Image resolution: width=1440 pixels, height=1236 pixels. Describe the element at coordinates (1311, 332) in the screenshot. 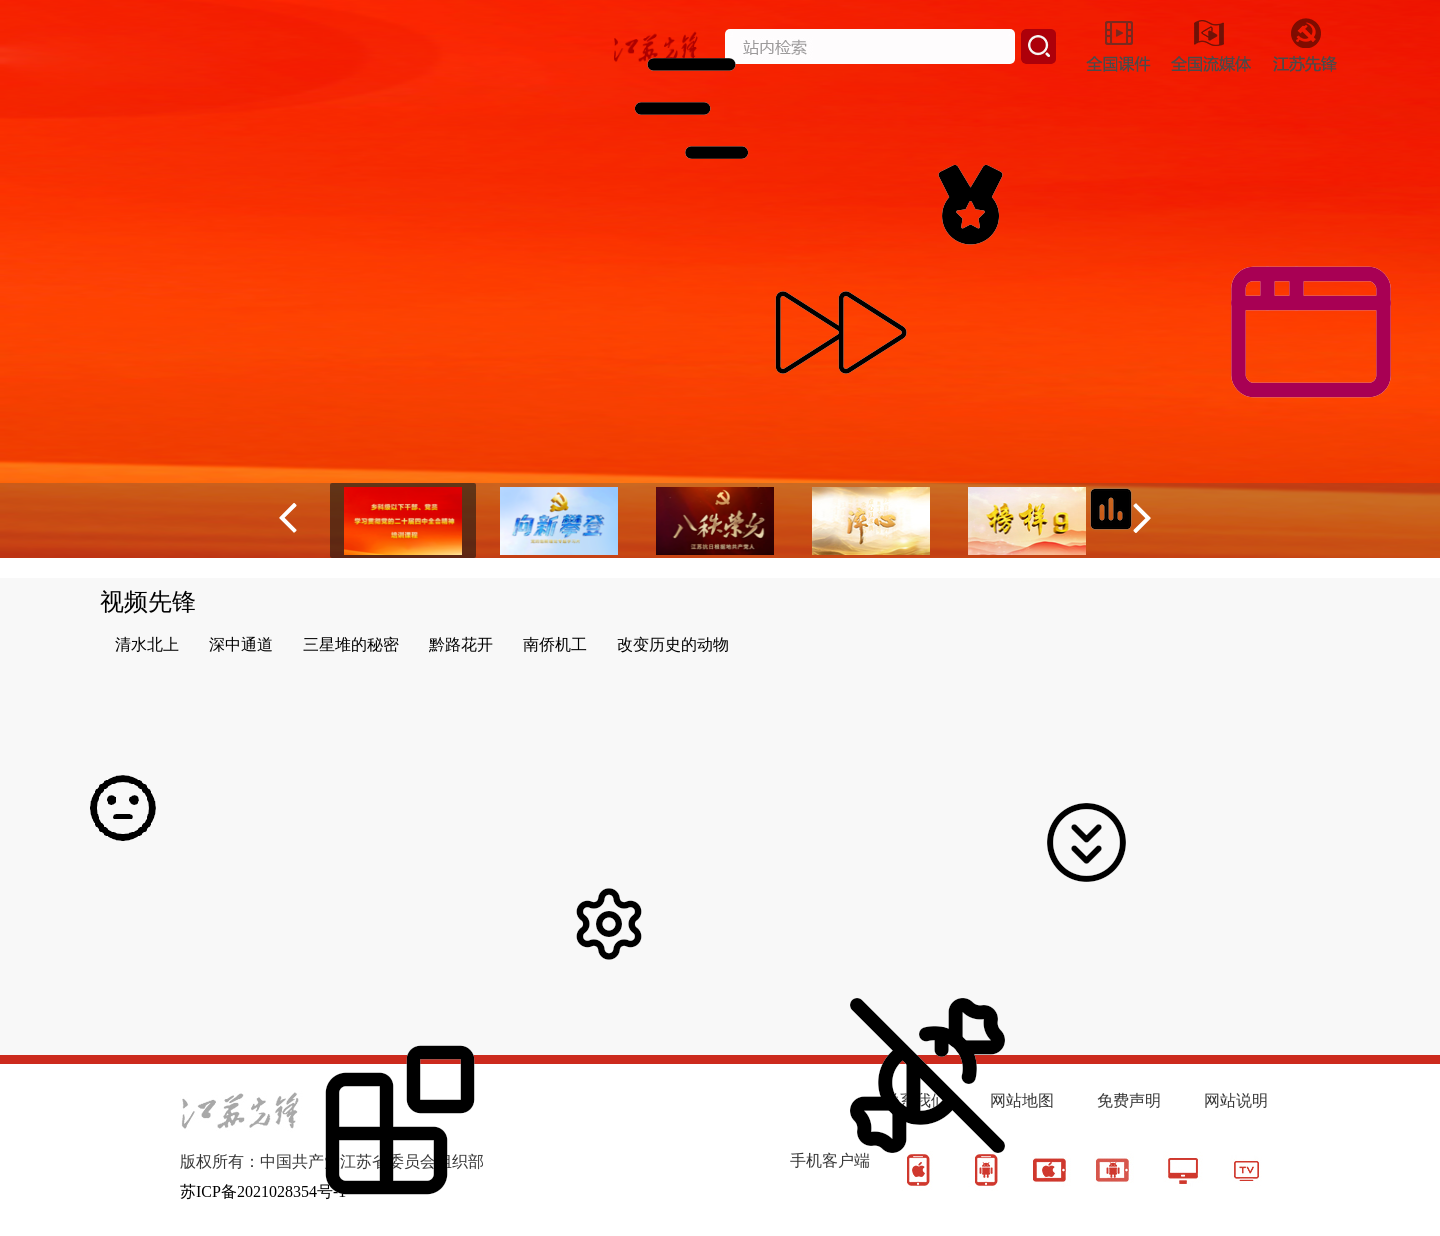

I see `open a new application window` at that location.